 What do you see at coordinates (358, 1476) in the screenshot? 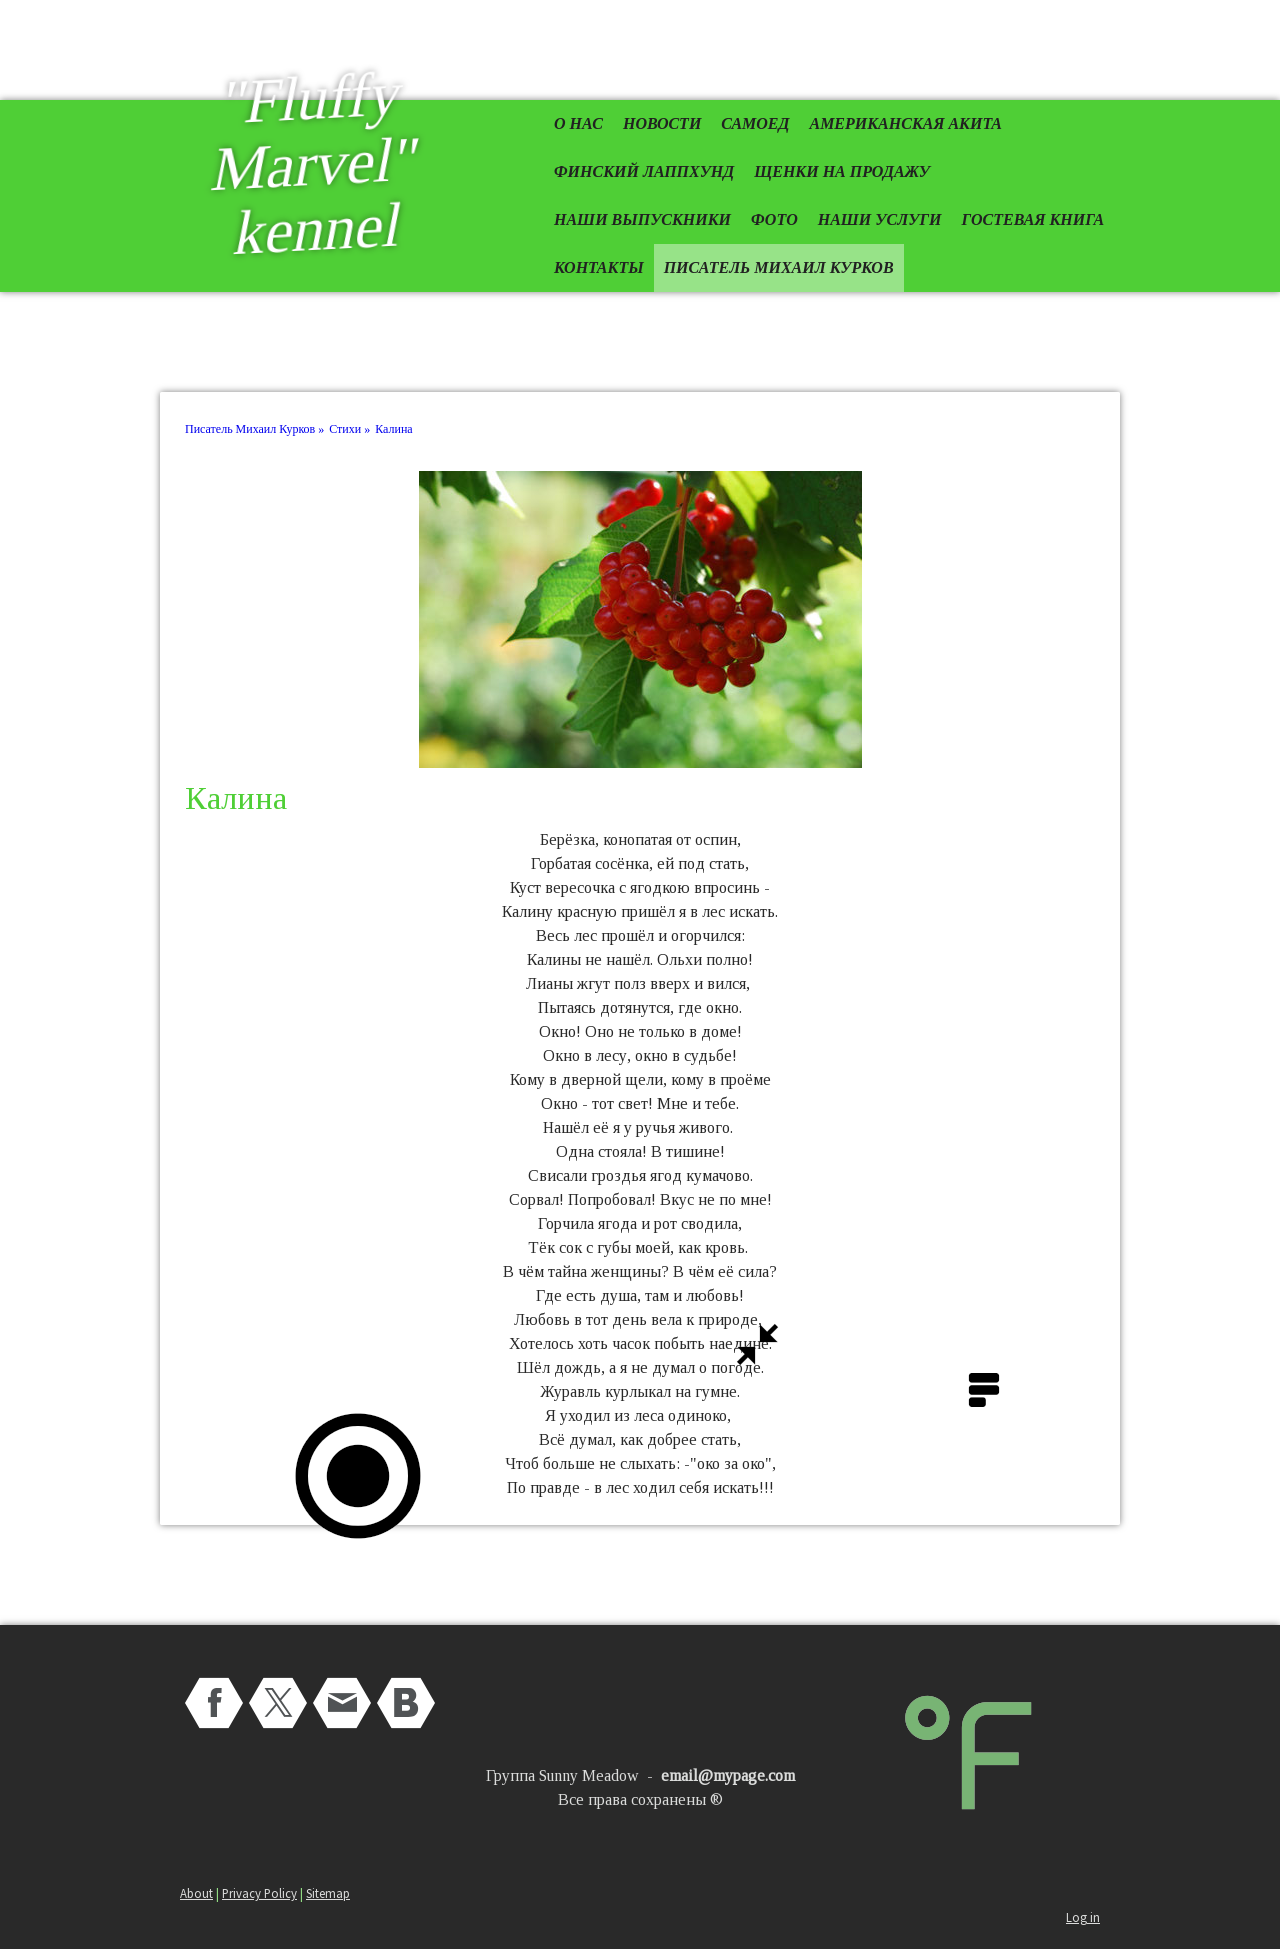
I see `selected radio button option` at bounding box center [358, 1476].